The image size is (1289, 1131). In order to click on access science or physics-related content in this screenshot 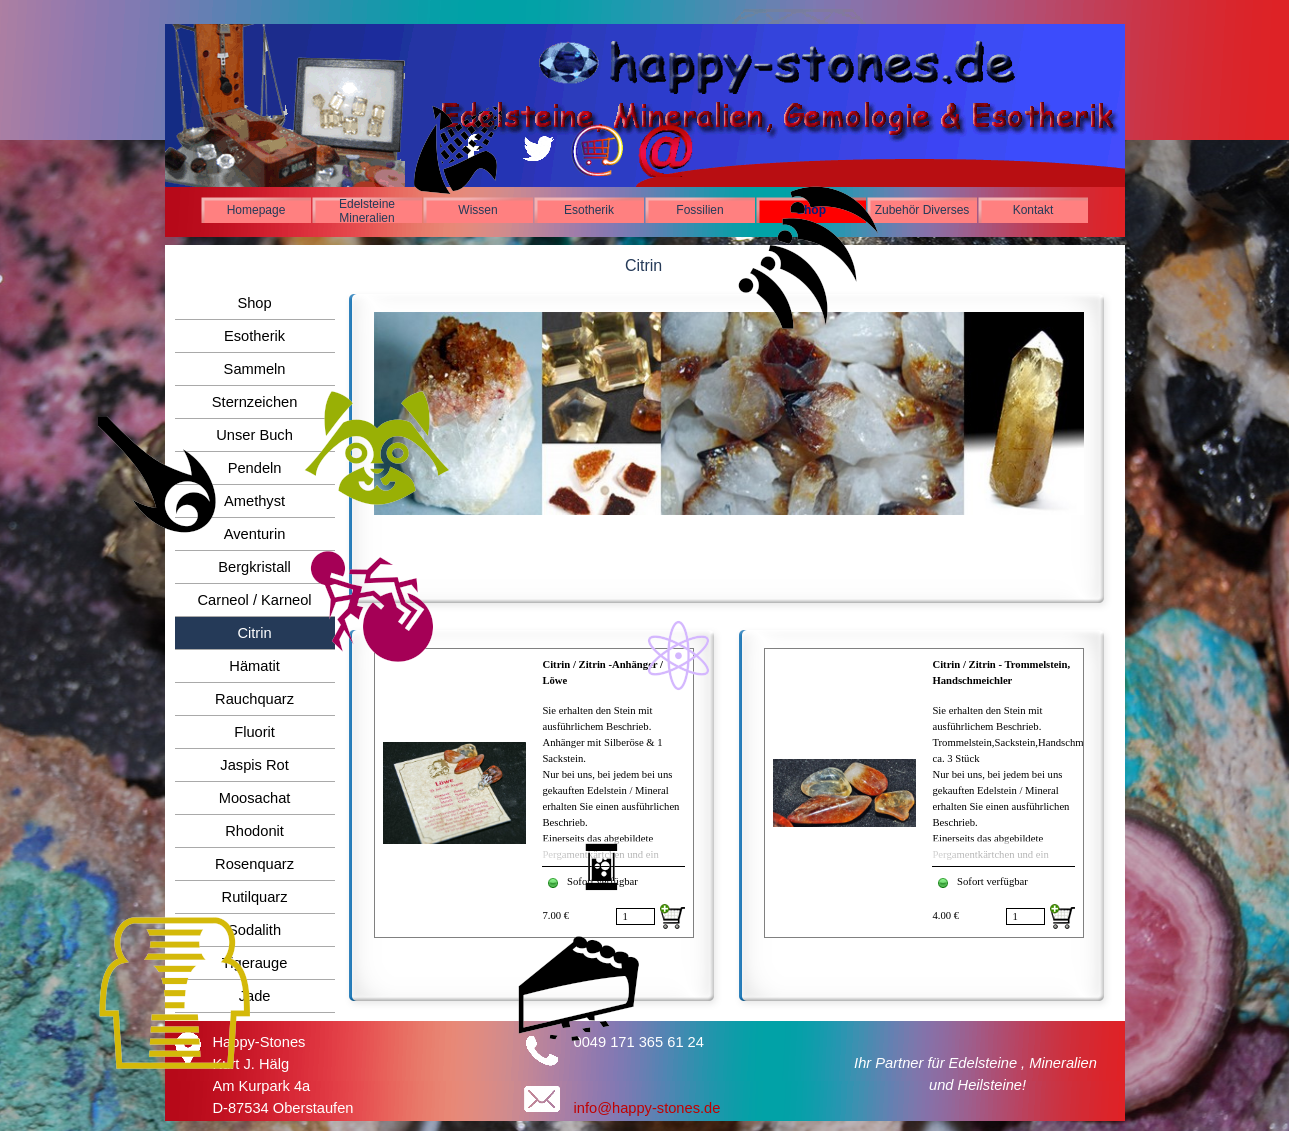, I will do `click(678, 655)`.